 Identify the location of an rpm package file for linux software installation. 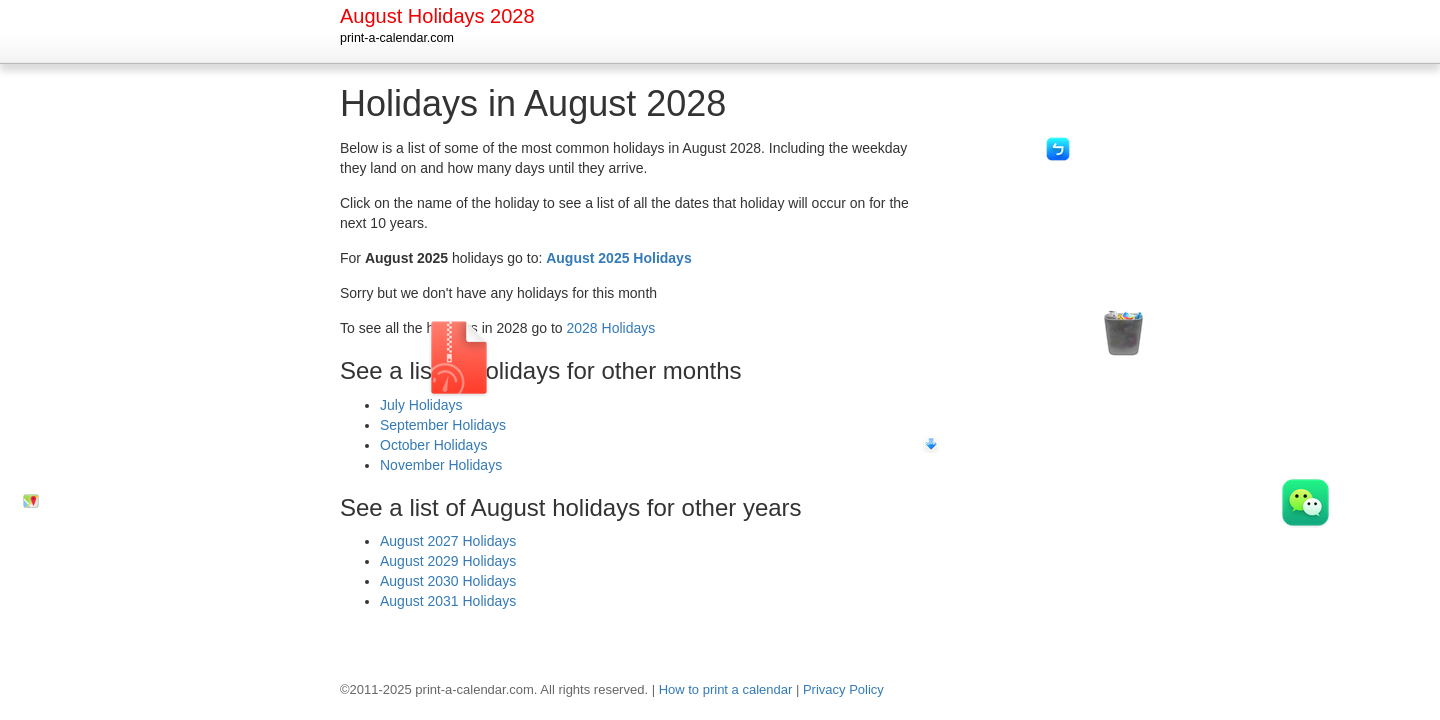
(459, 359).